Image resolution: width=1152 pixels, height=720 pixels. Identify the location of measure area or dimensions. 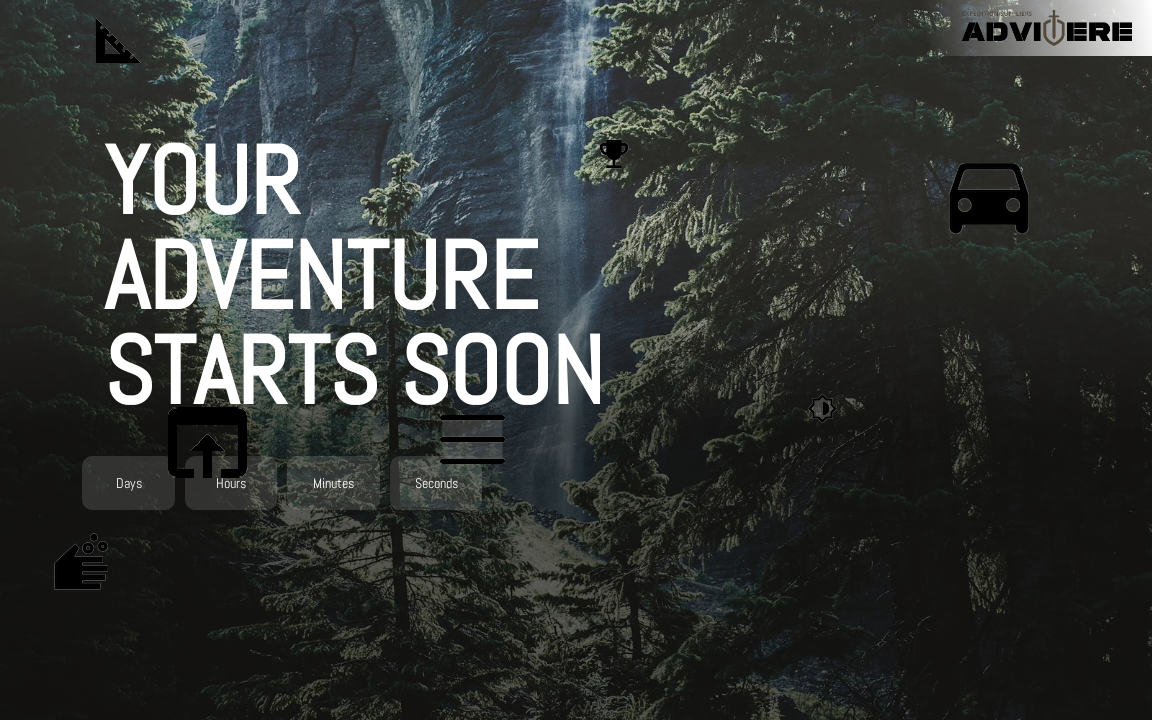
(118, 40).